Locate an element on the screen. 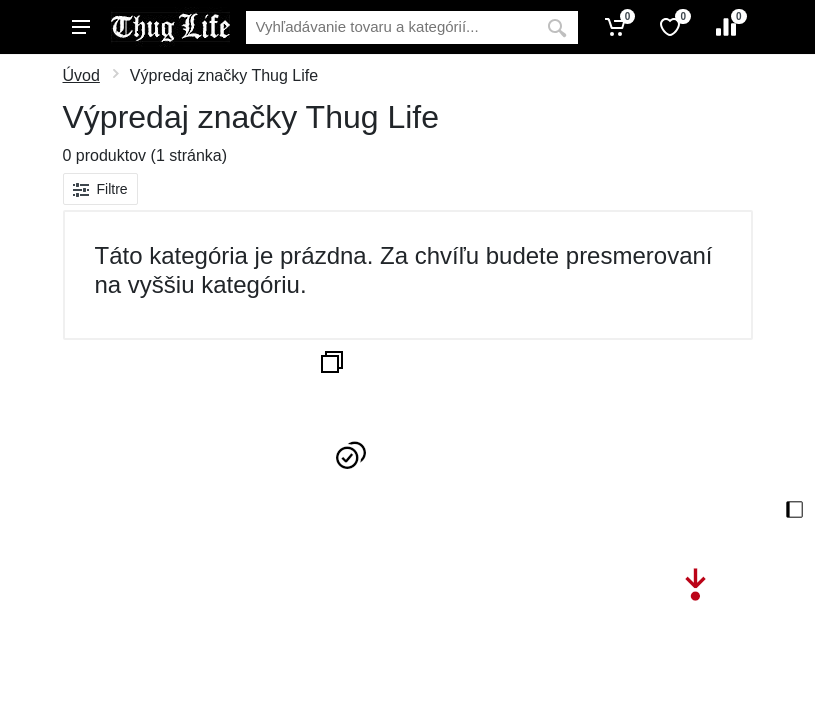 This screenshot has width=815, height=720. step into function during debugging is located at coordinates (695, 584).